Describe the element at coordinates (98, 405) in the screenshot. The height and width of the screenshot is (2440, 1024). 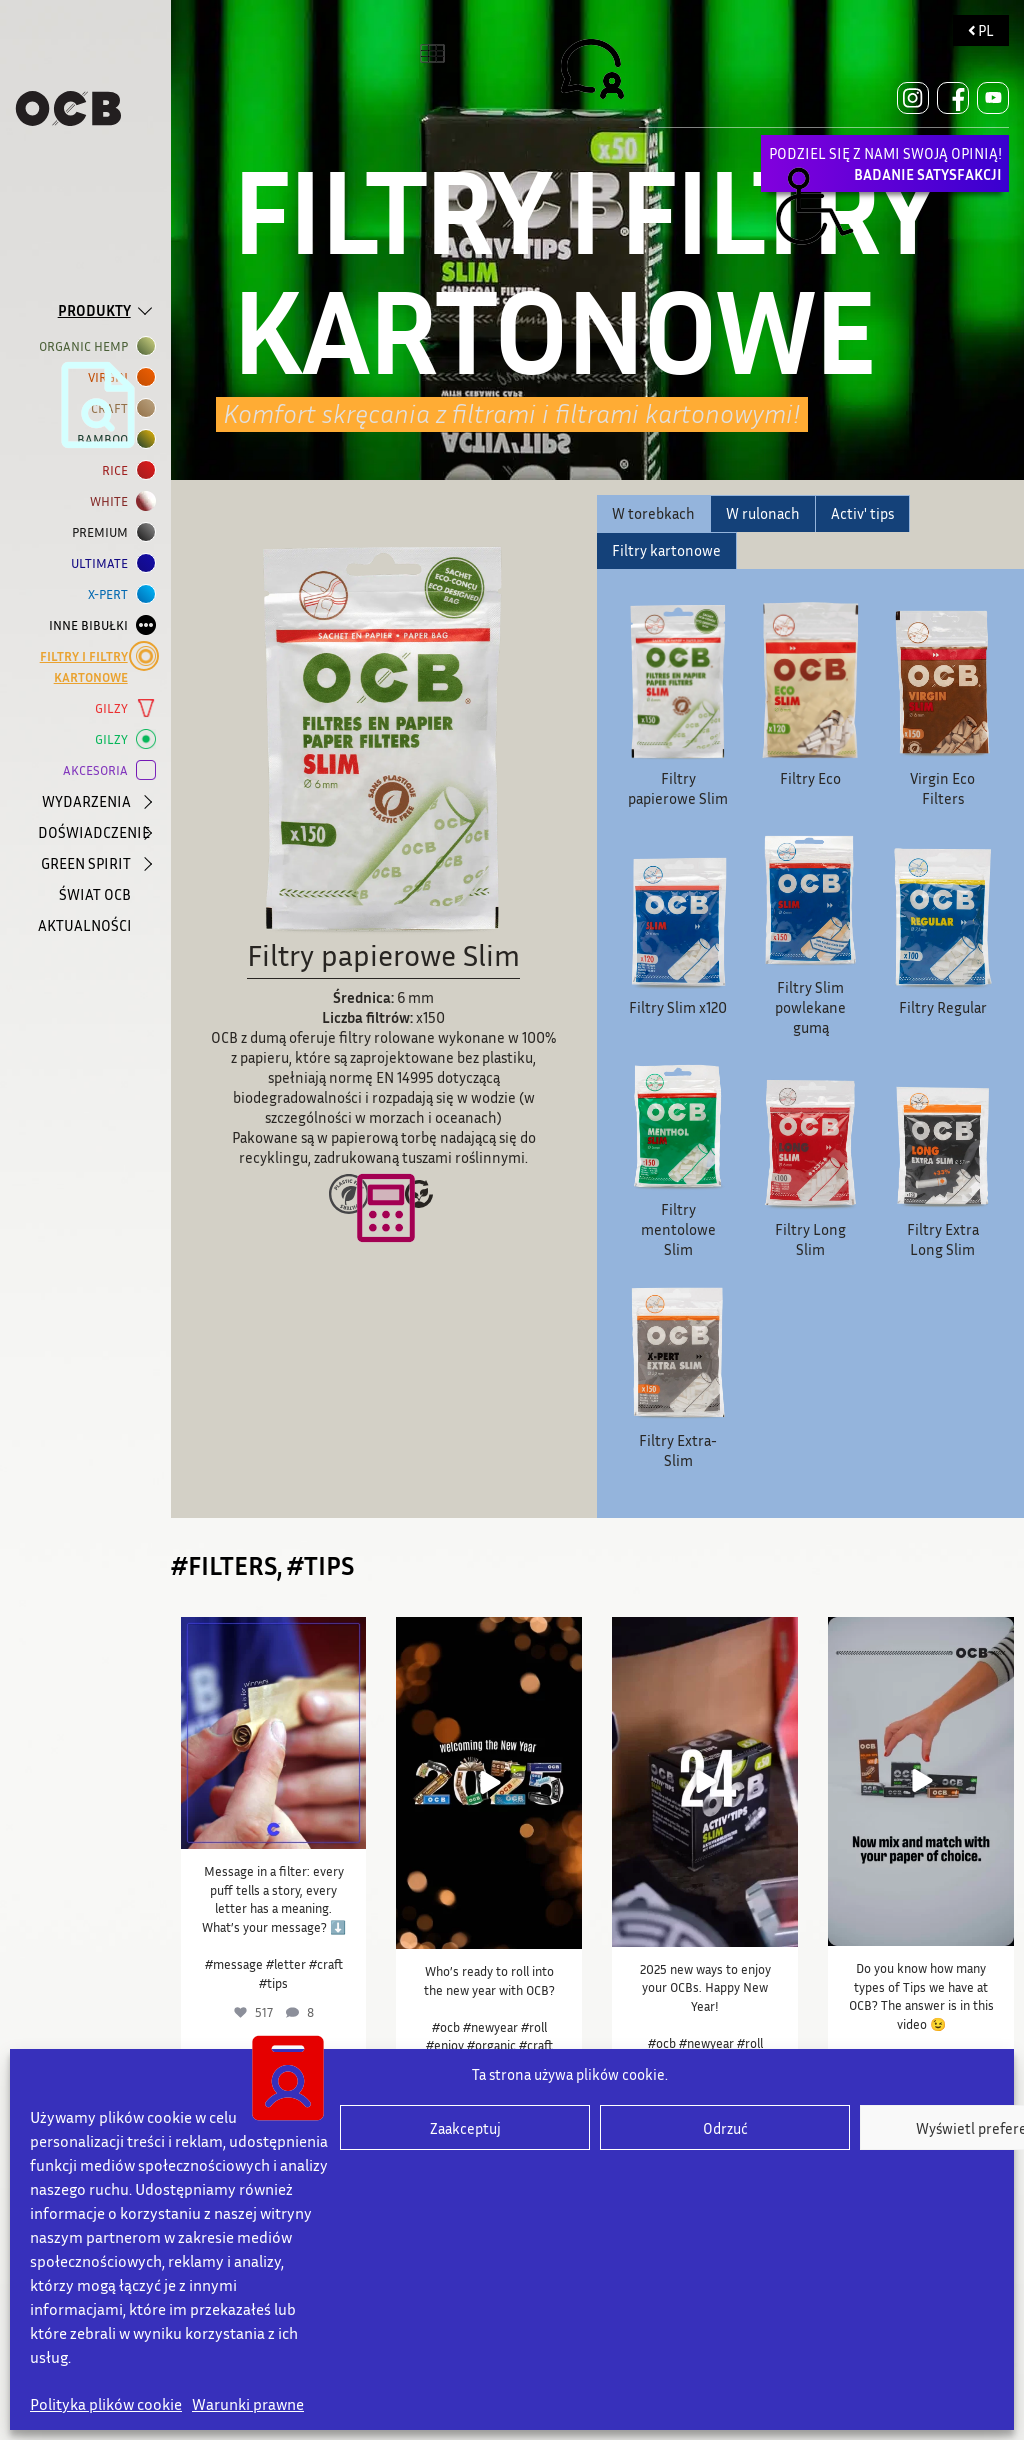
I see `search within a document or file` at that location.